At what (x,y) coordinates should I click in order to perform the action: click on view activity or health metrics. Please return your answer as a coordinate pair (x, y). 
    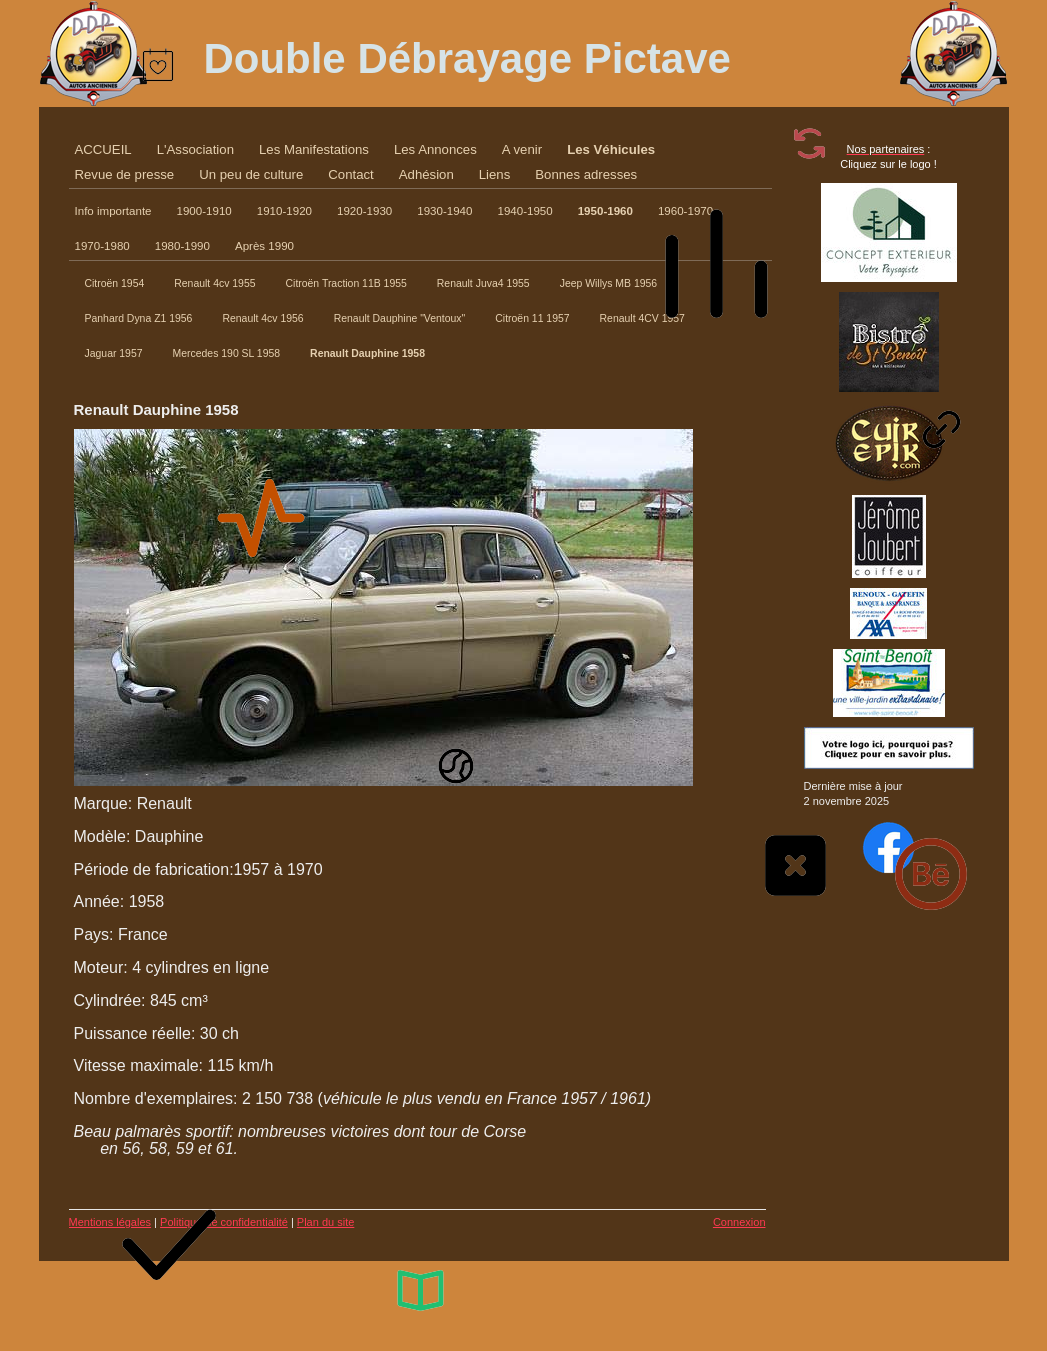
    Looking at the image, I should click on (261, 518).